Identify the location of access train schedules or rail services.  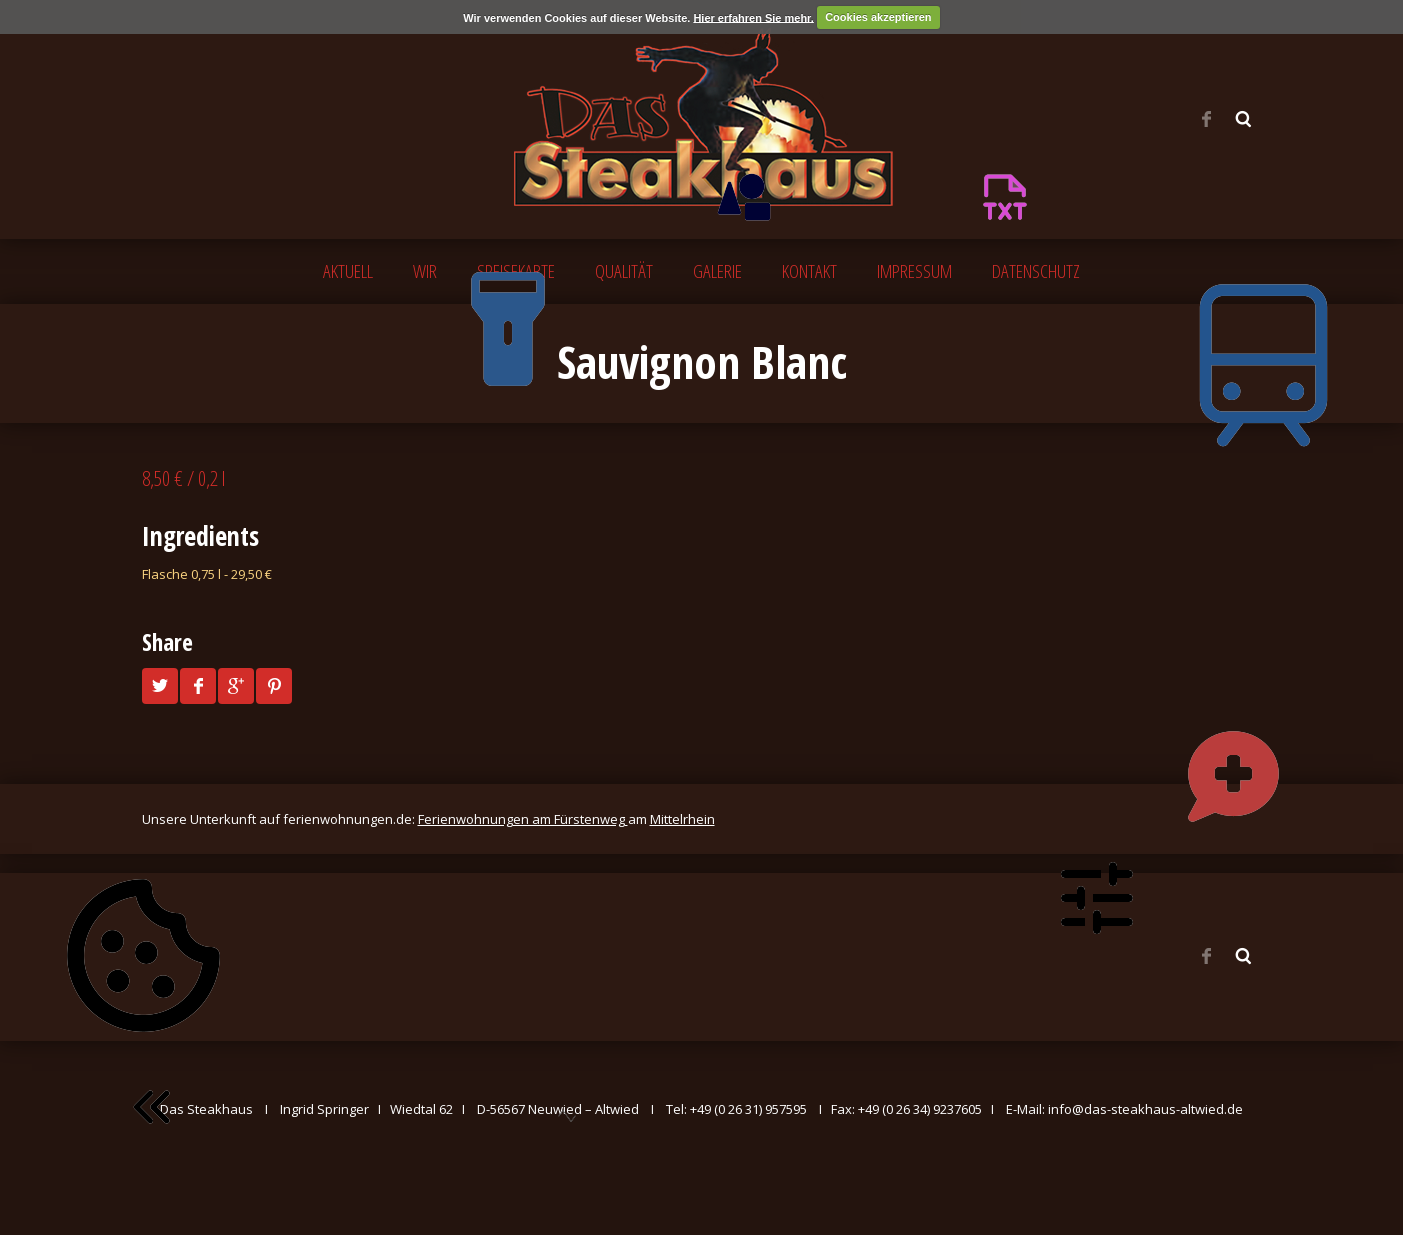
(1263, 359).